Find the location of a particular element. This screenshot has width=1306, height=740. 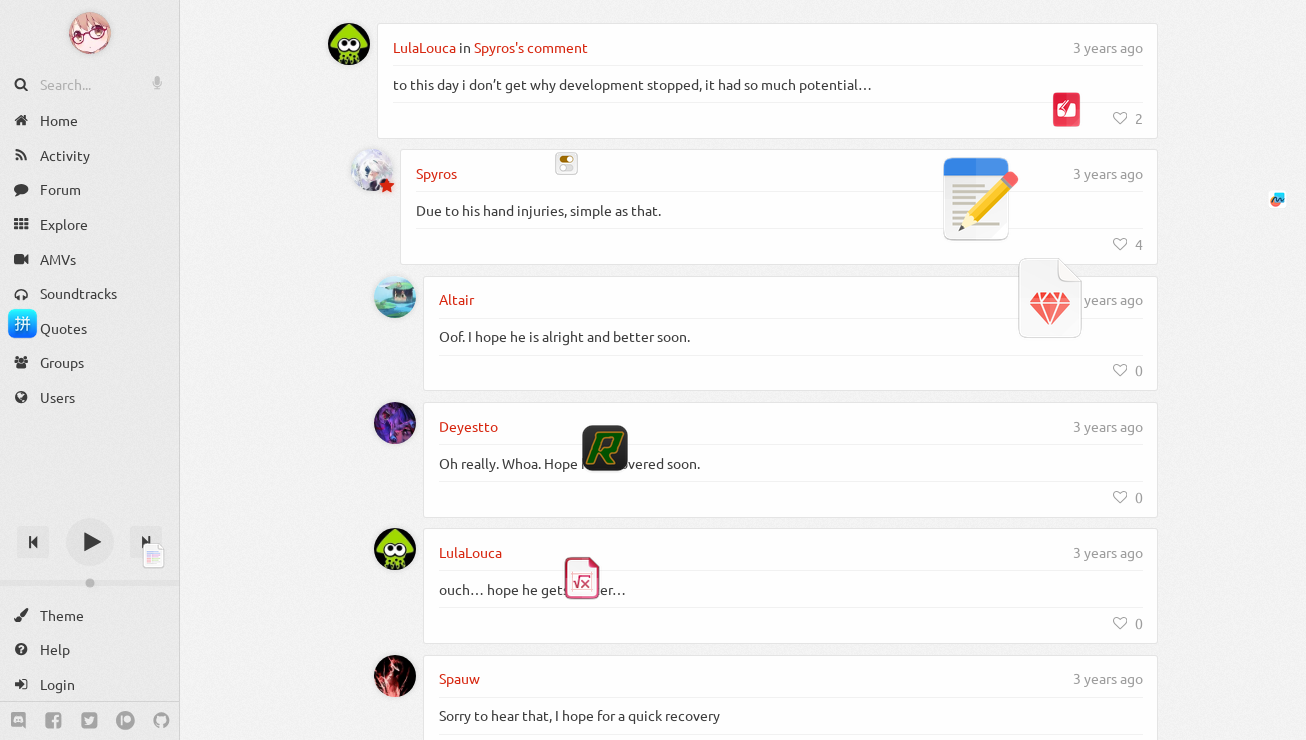

open a script or code file is located at coordinates (153, 555).